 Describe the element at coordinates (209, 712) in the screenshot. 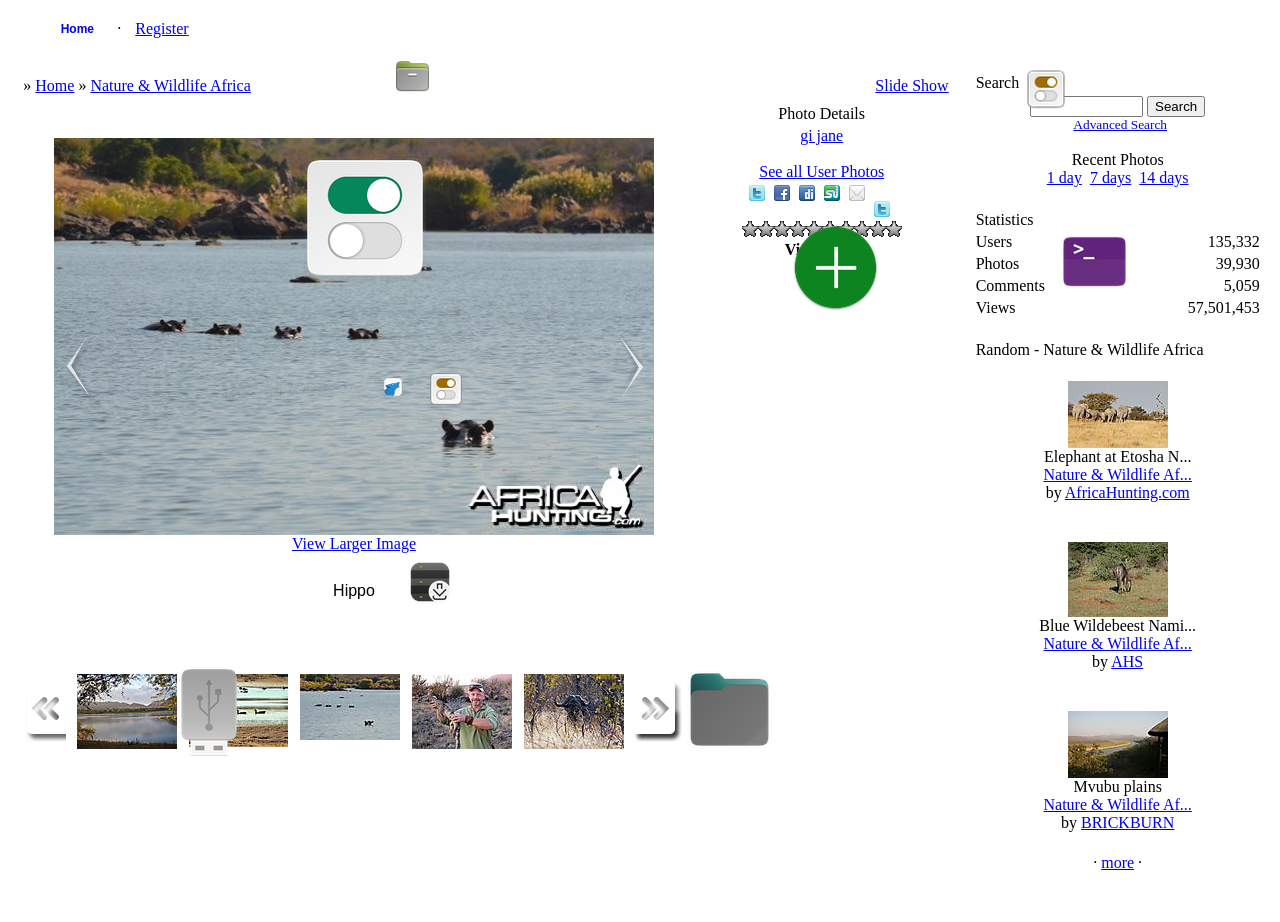

I see `access connected USB storage device` at that location.